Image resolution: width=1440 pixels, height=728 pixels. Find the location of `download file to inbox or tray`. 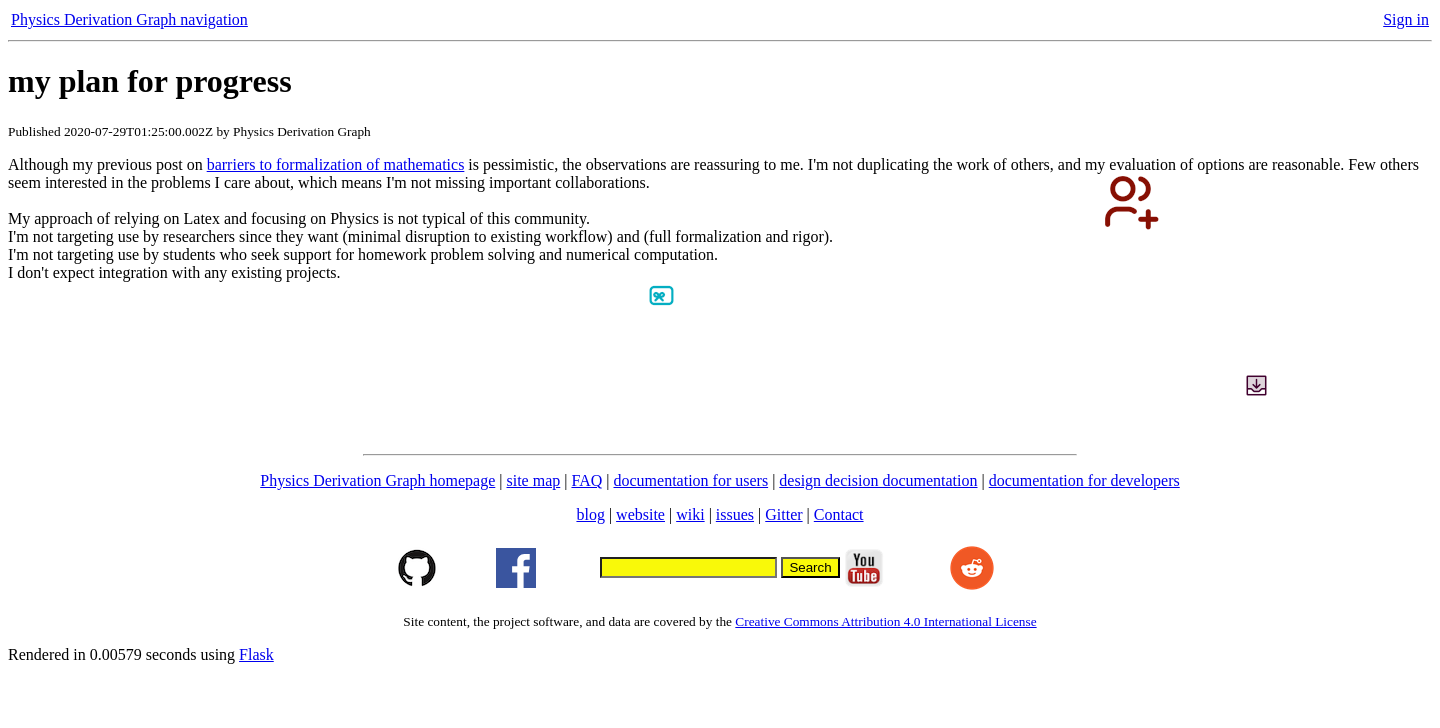

download file to inbox or tray is located at coordinates (1256, 385).